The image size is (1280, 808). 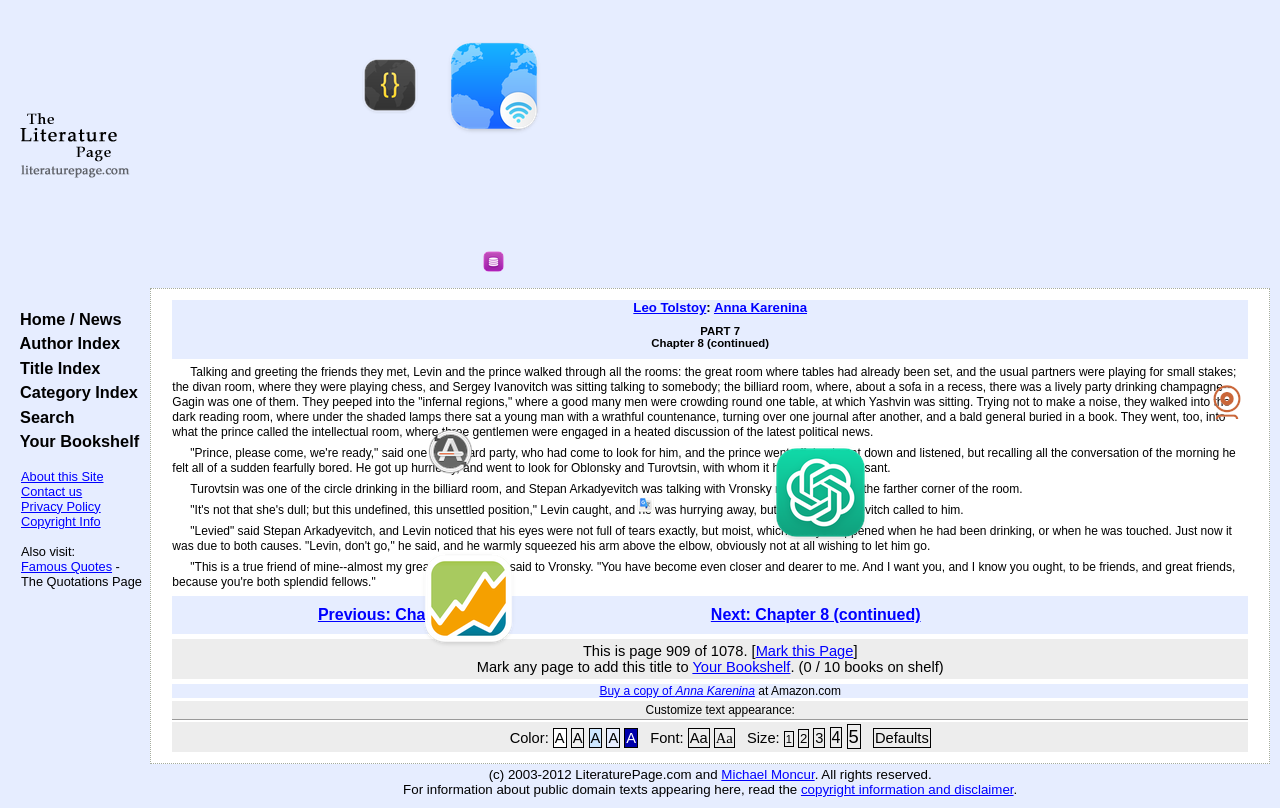 I want to click on access webcam settings, so click(x=1227, y=401).